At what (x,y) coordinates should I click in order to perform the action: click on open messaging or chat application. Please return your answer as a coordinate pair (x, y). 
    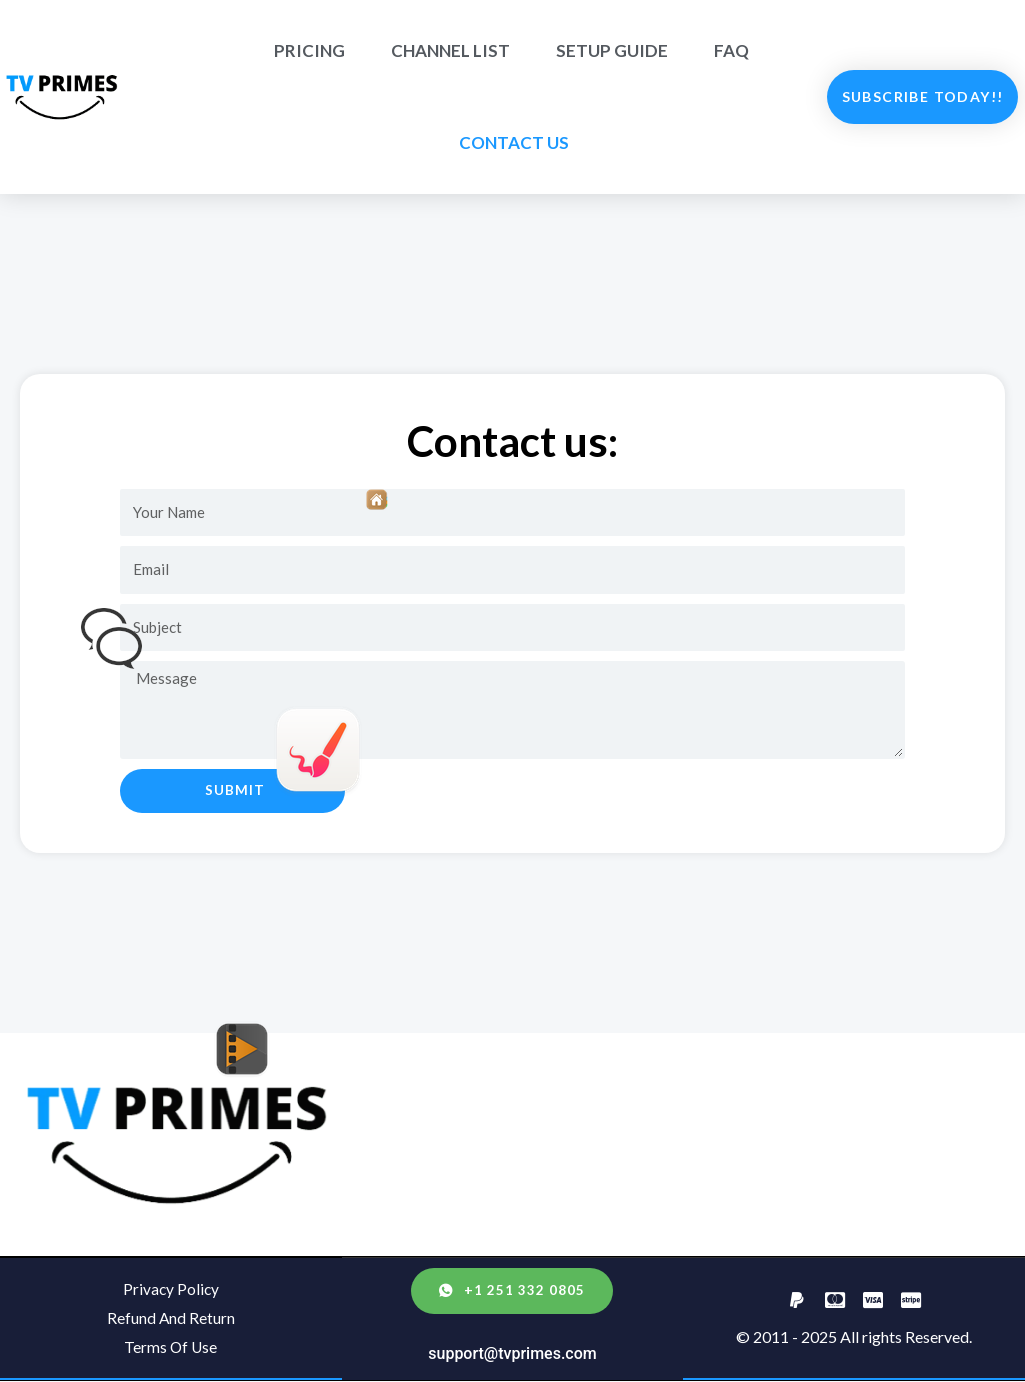
    Looking at the image, I should click on (111, 638).